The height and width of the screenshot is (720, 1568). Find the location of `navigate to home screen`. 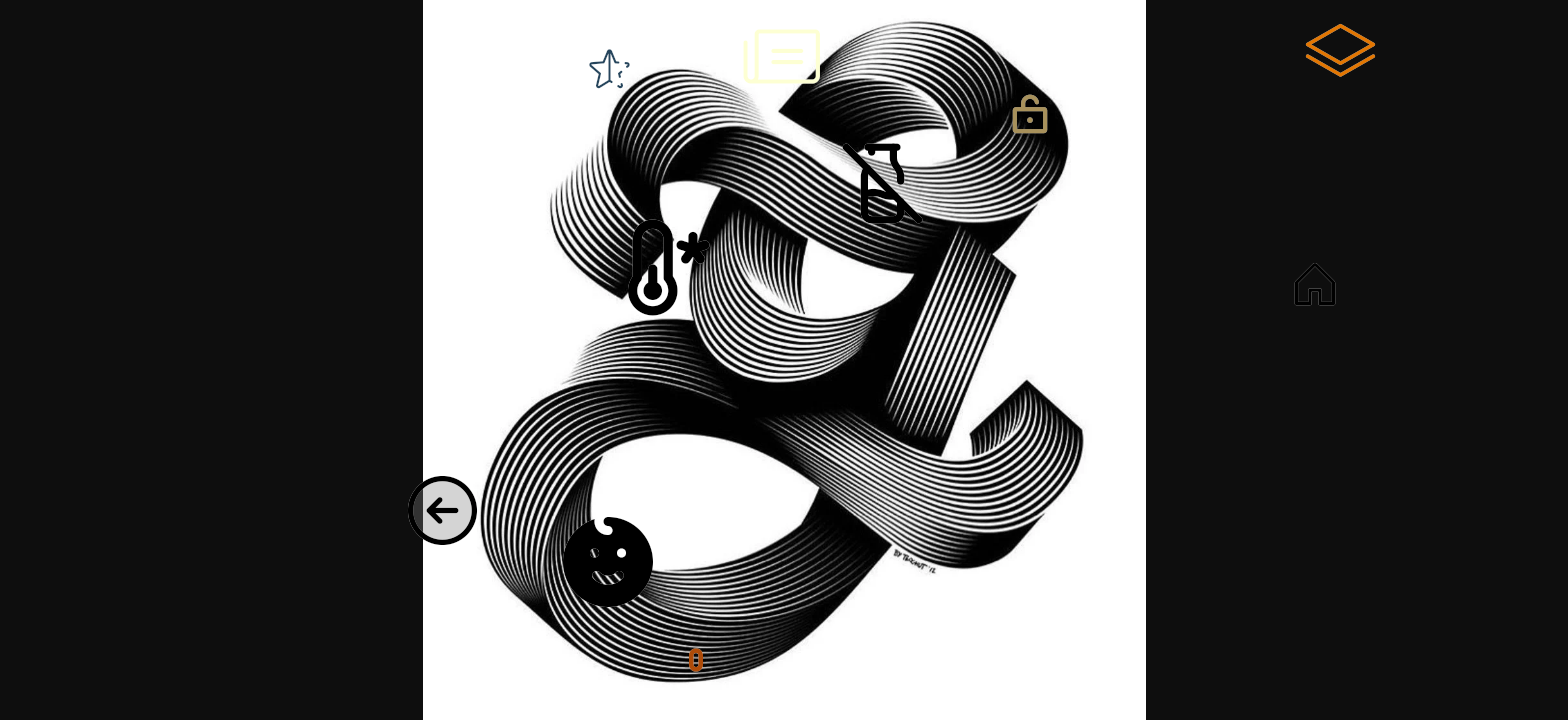

navigate to home screen is located at coordinates (1315, 285).